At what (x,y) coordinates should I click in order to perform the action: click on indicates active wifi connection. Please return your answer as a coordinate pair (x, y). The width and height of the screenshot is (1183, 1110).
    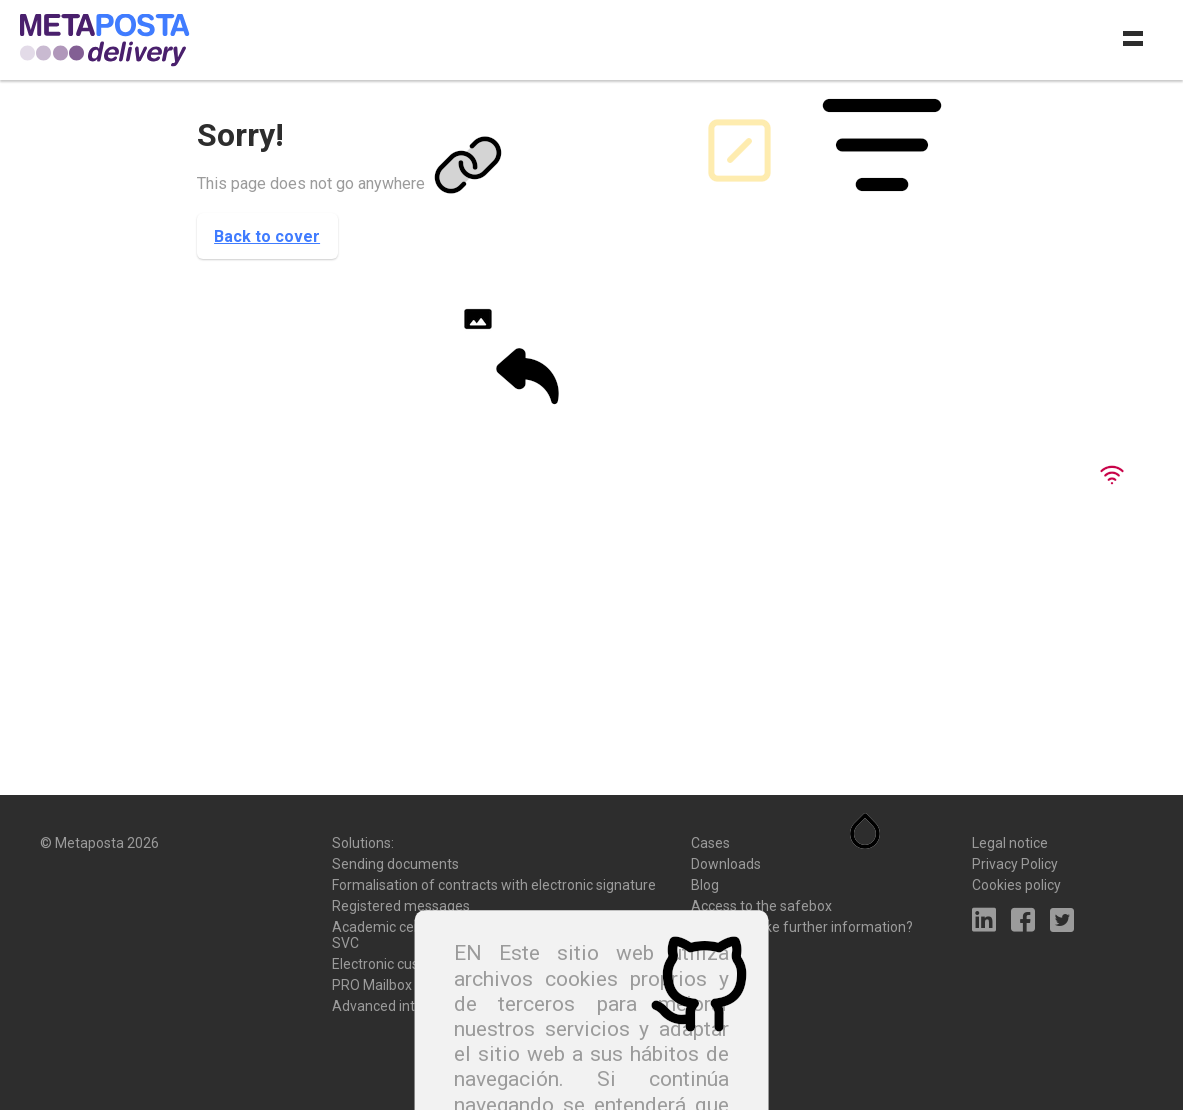
    Looking at the image, I should click on (1112, 475).